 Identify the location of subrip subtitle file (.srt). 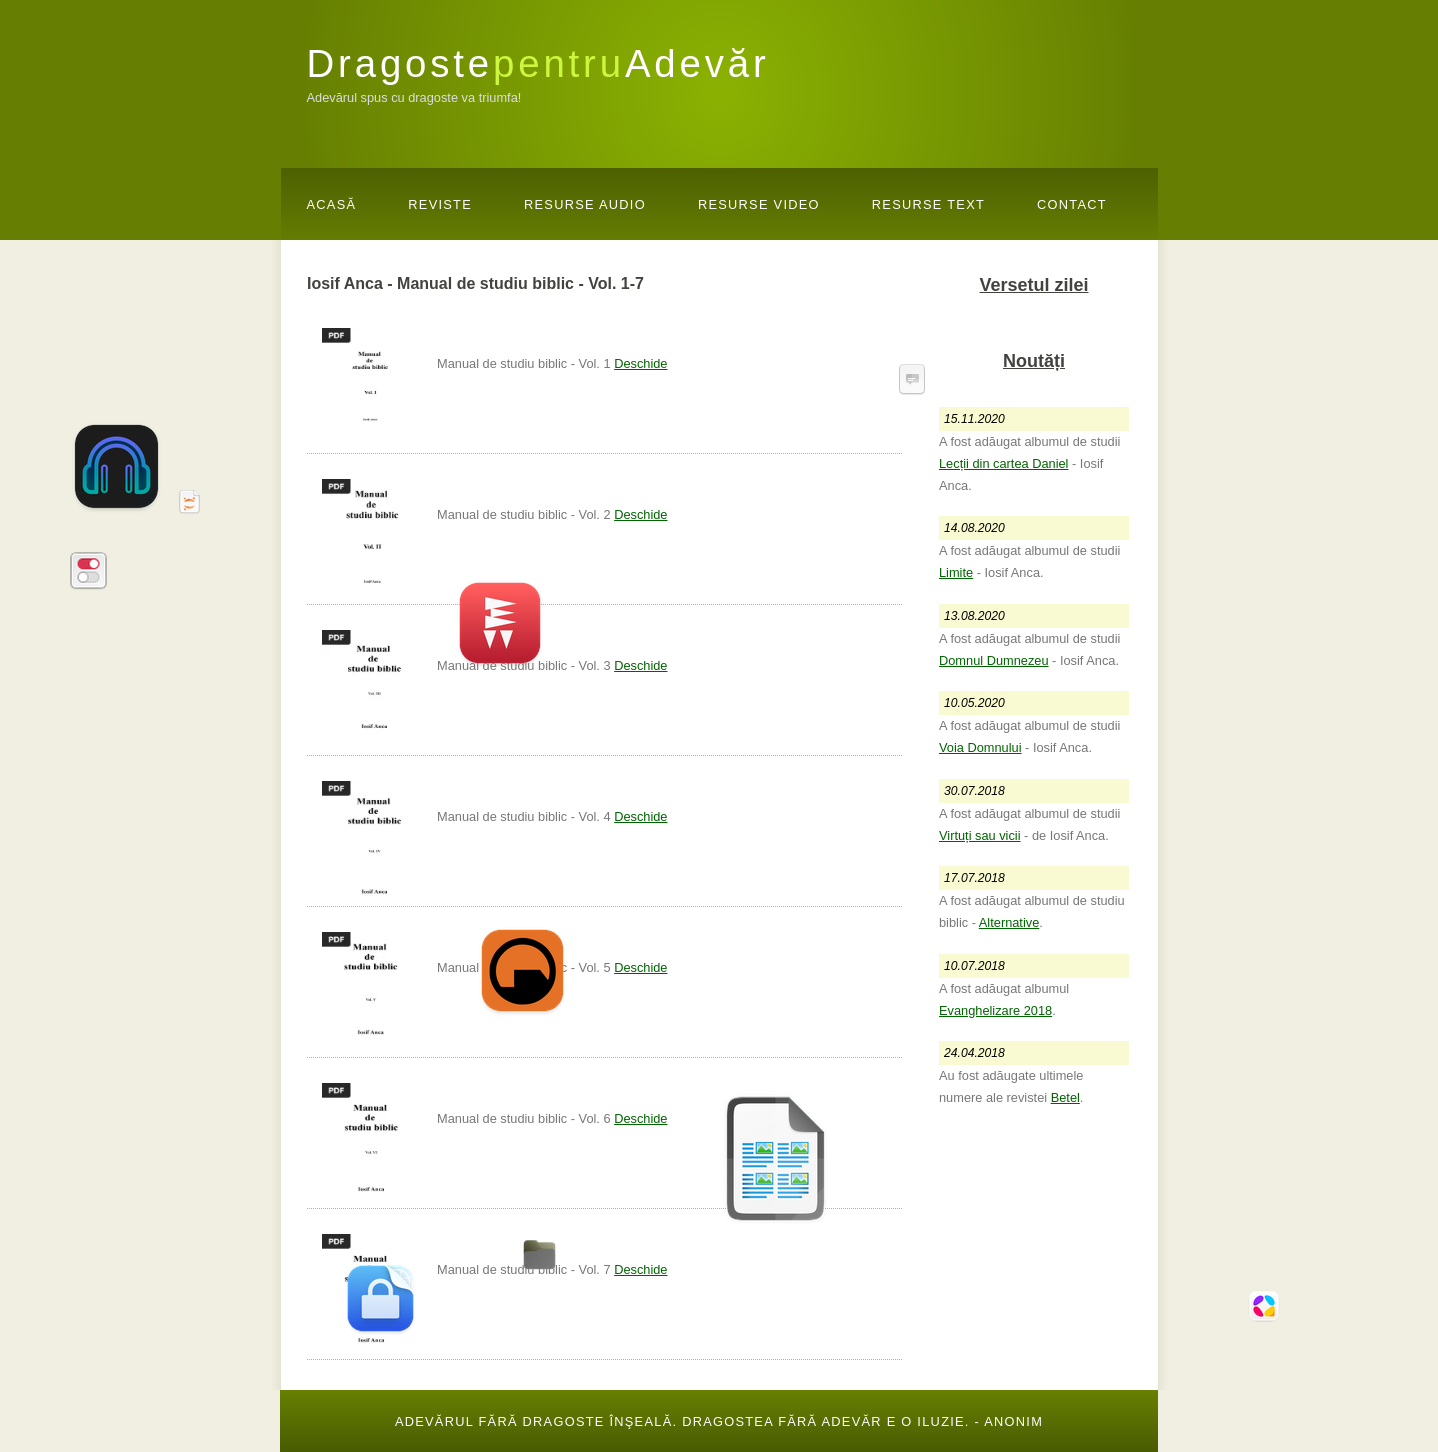
(912, 379).